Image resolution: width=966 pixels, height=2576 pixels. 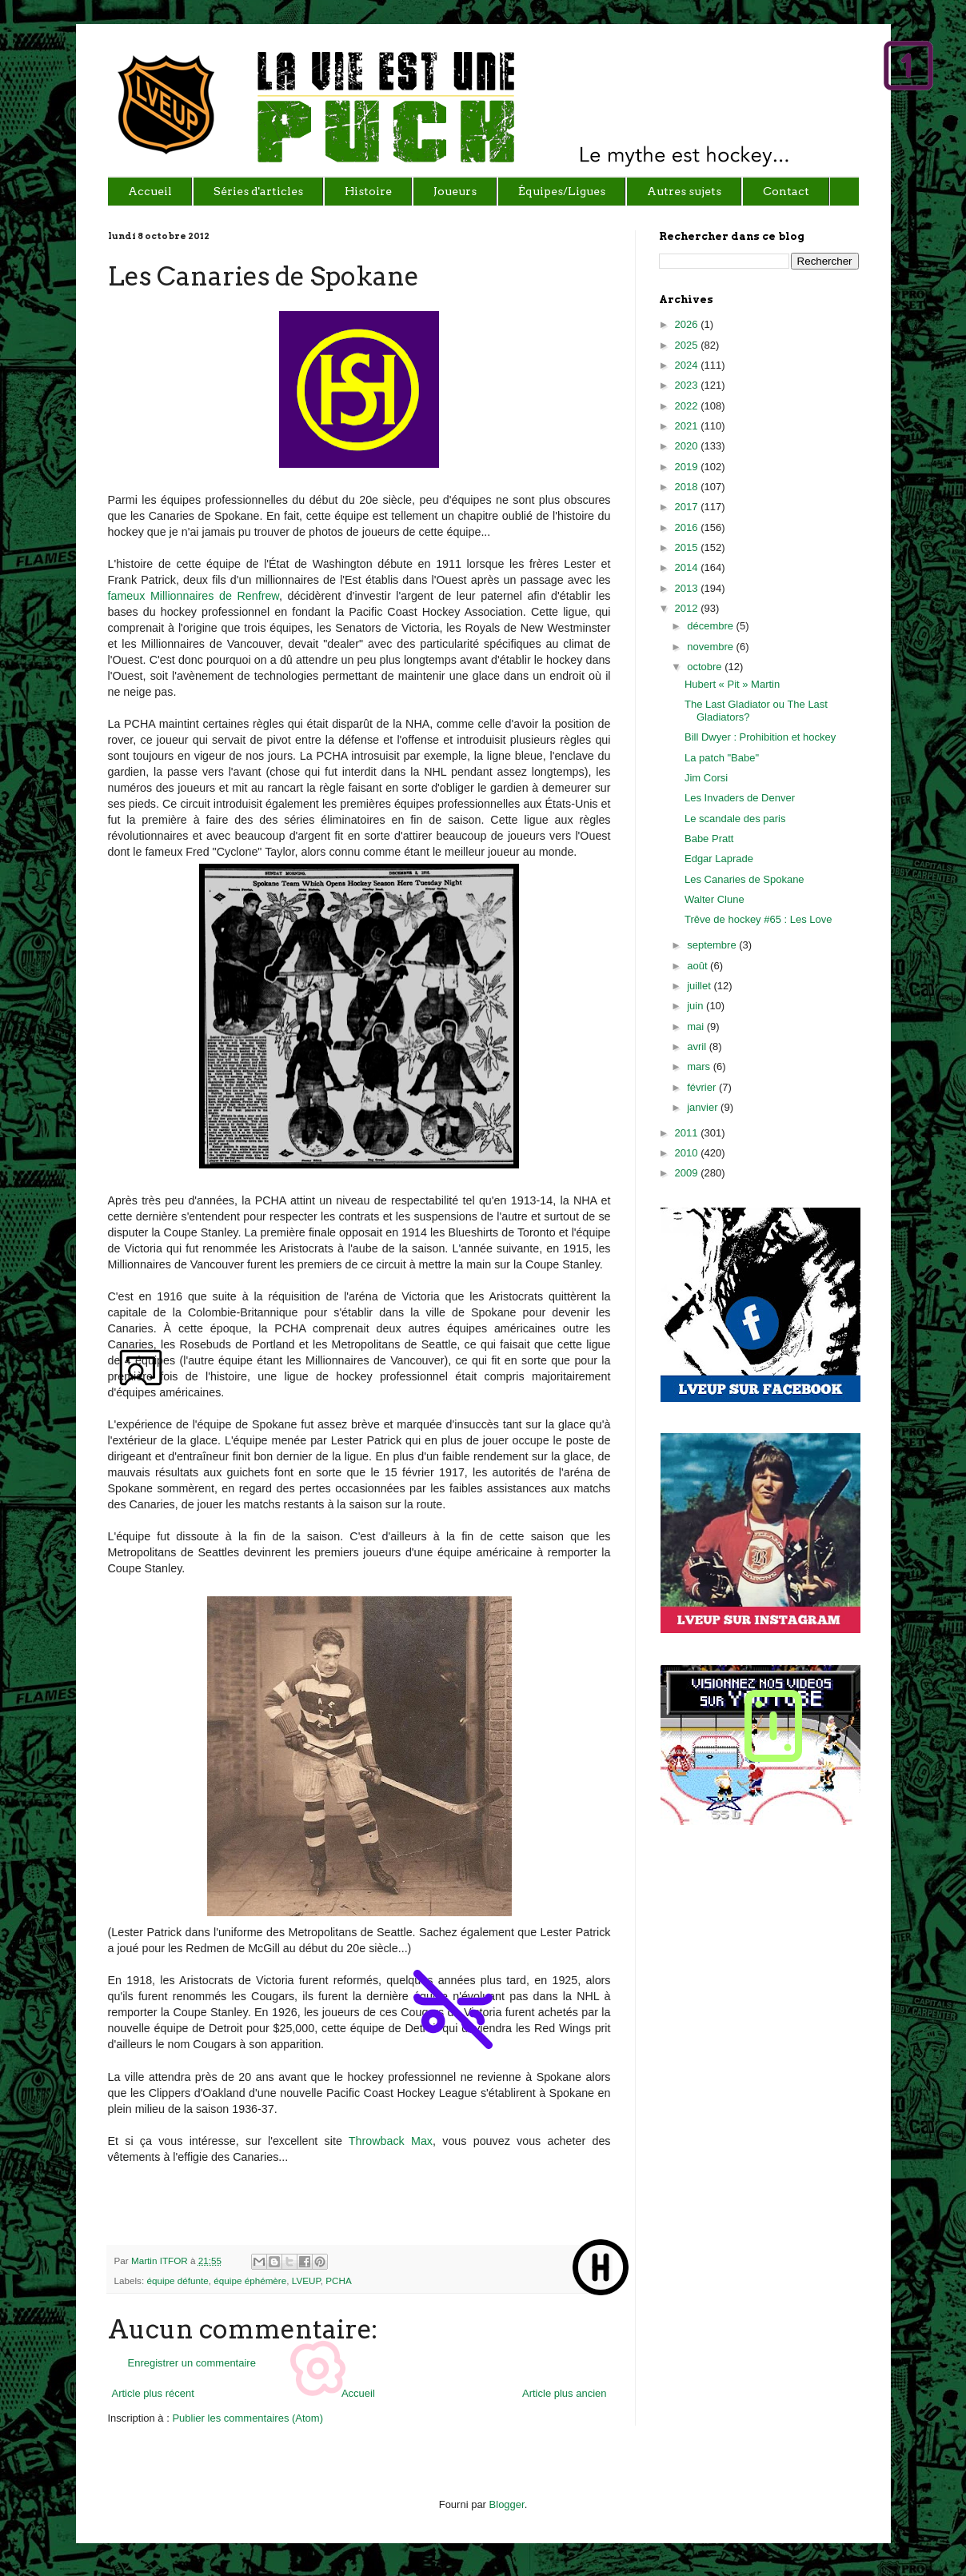 What do you see at coordinates (141, 1368) in the screenshot?
I see `access teaching or presentation tools` at bounding box center [141, 1368].